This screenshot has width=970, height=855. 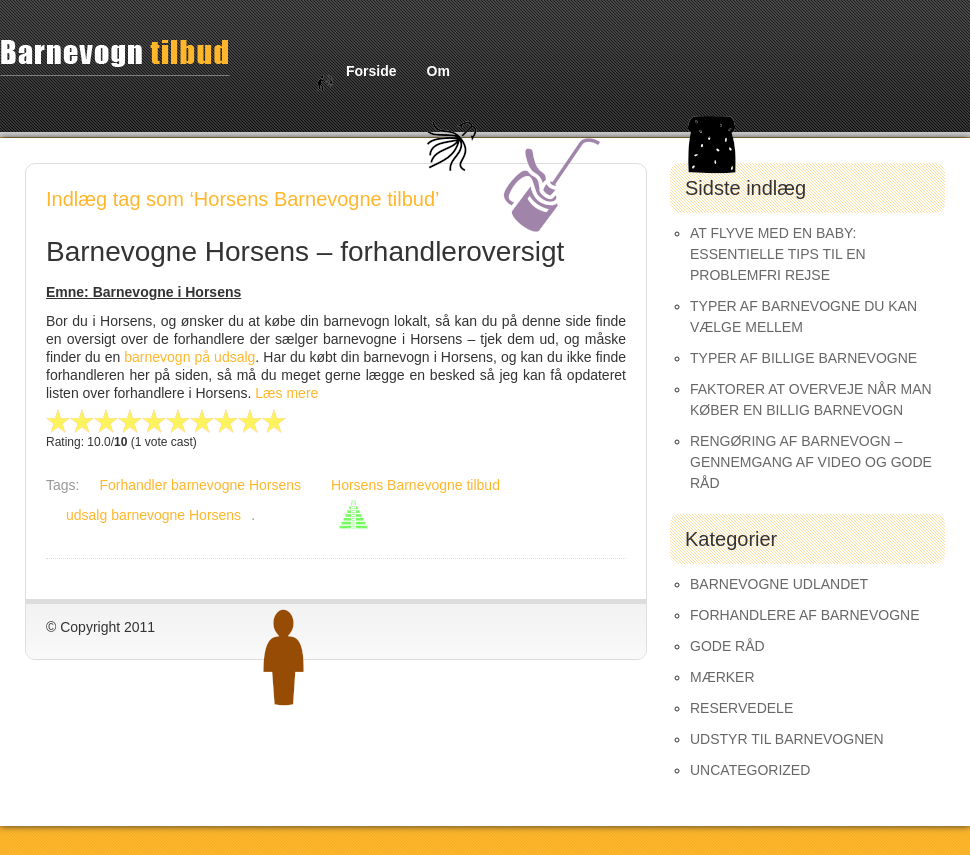 I want to click on food or bakery category indicator, so click(x=712, y=144).